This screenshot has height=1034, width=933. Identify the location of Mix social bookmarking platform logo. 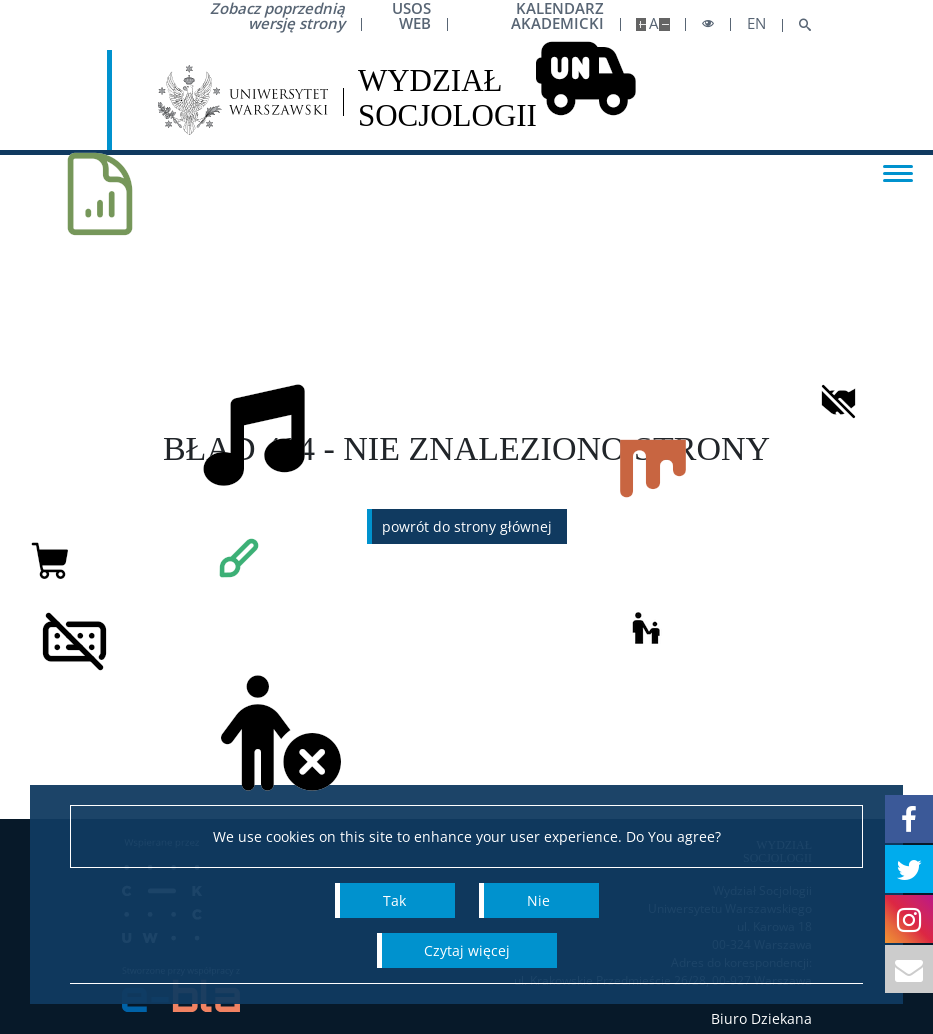
(653, 468).